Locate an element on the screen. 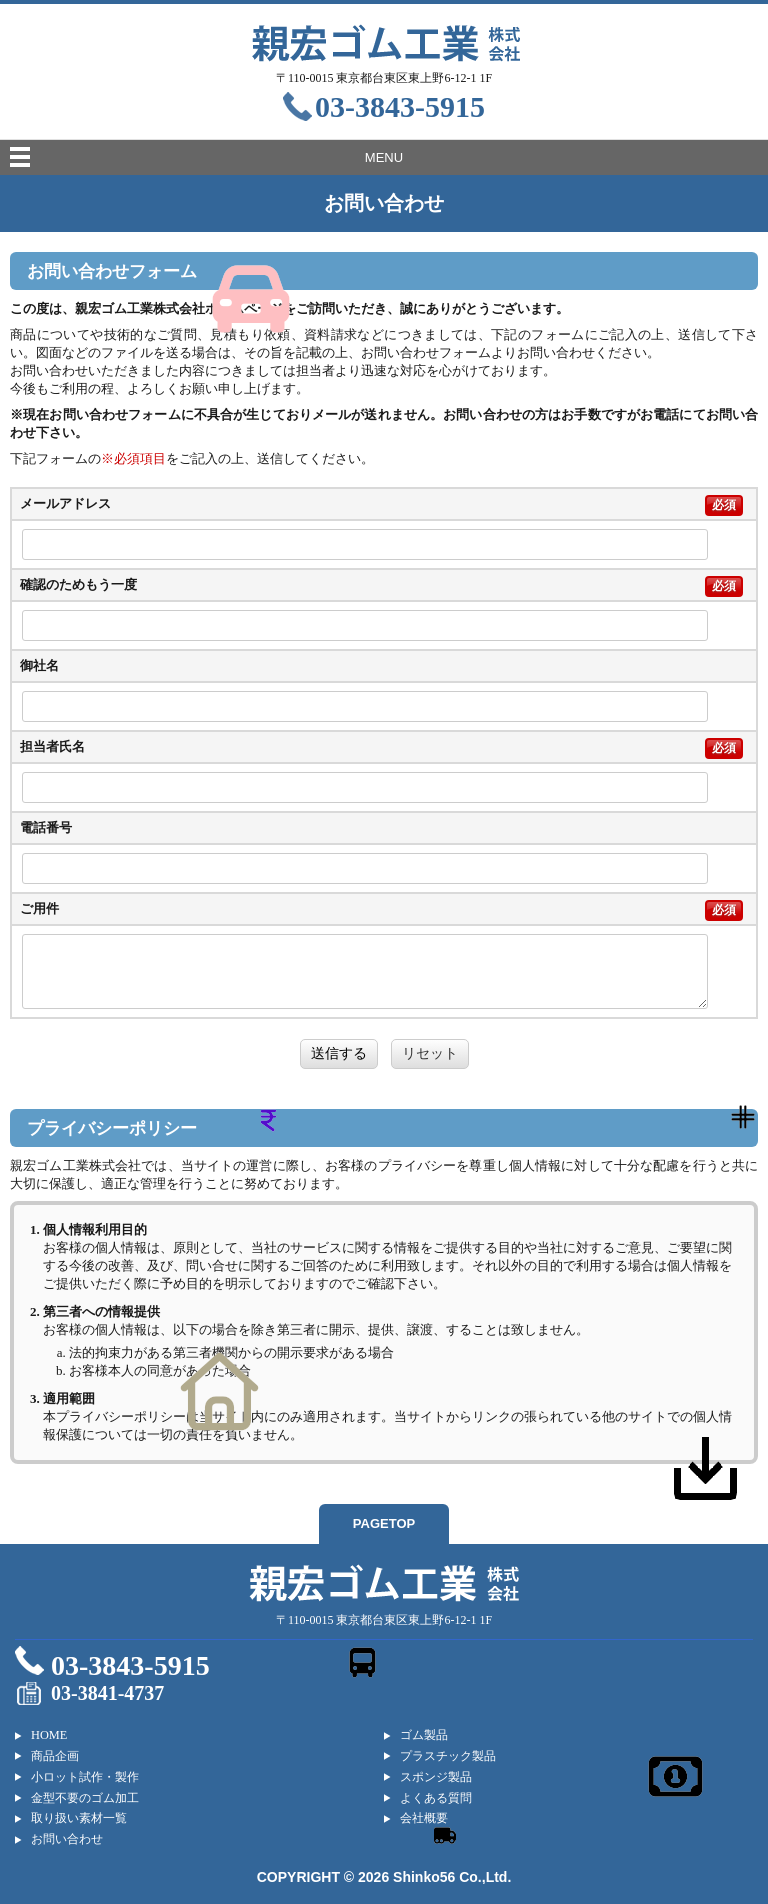 The height and width of the screenshot is (1904, 768). view bus routes or schedules is located at coordinates (362, 1662).